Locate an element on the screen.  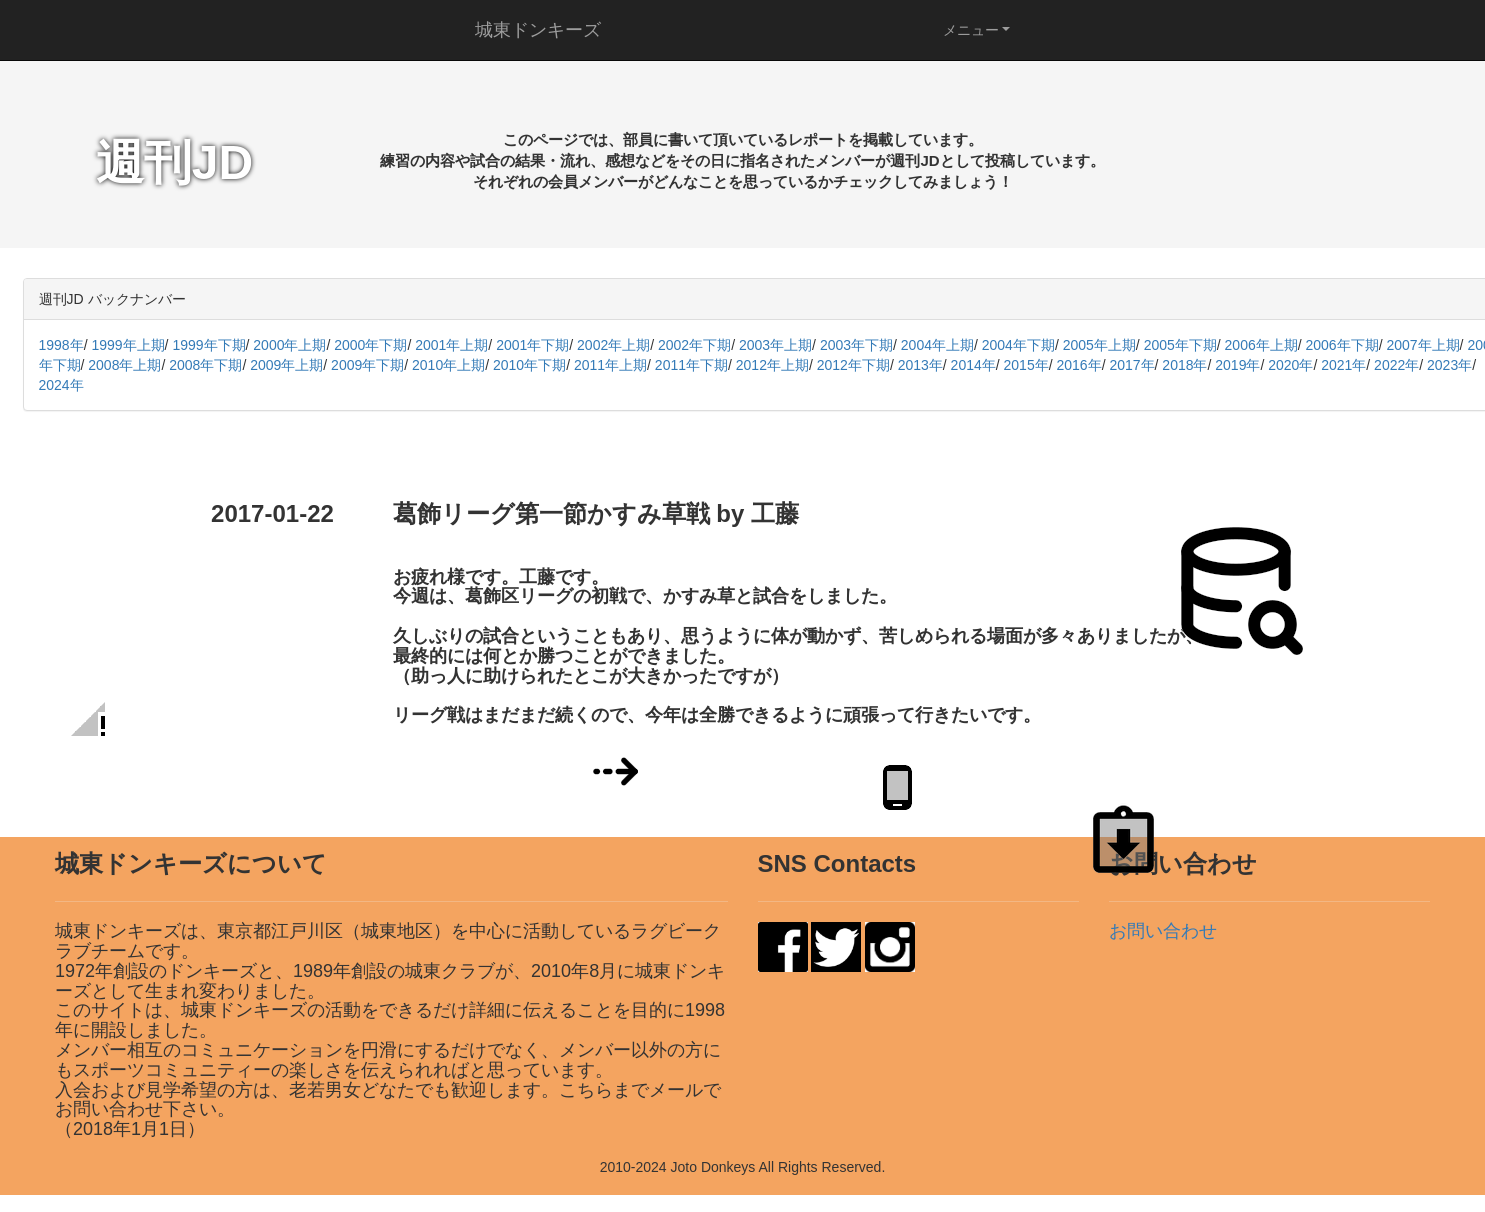
indicates an android device is located at coordinates (897, 787).